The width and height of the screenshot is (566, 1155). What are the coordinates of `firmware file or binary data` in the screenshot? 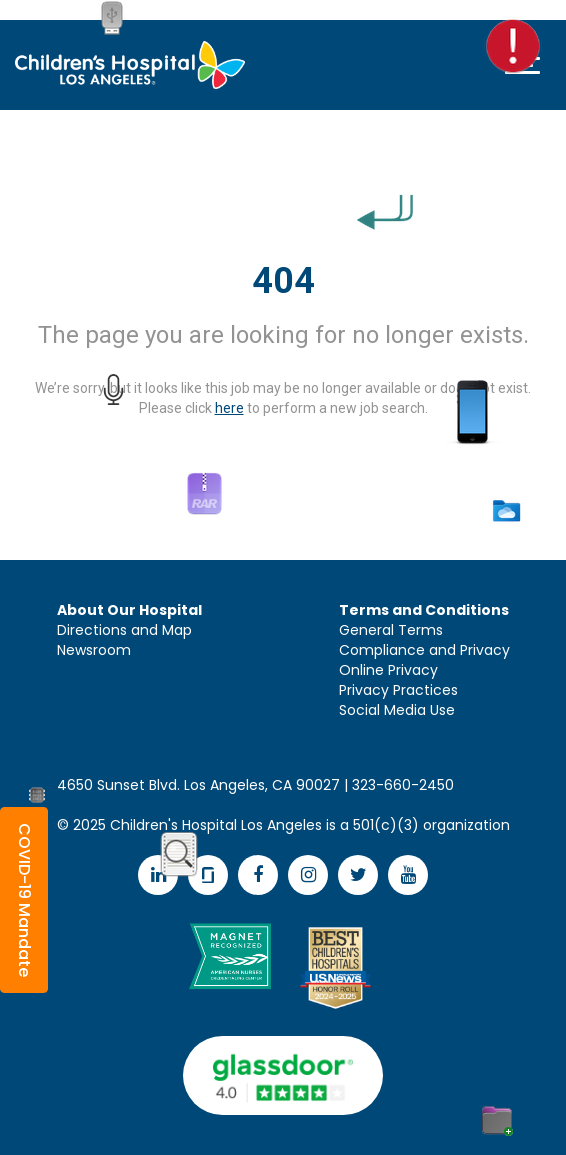 It's located at (37, 795).